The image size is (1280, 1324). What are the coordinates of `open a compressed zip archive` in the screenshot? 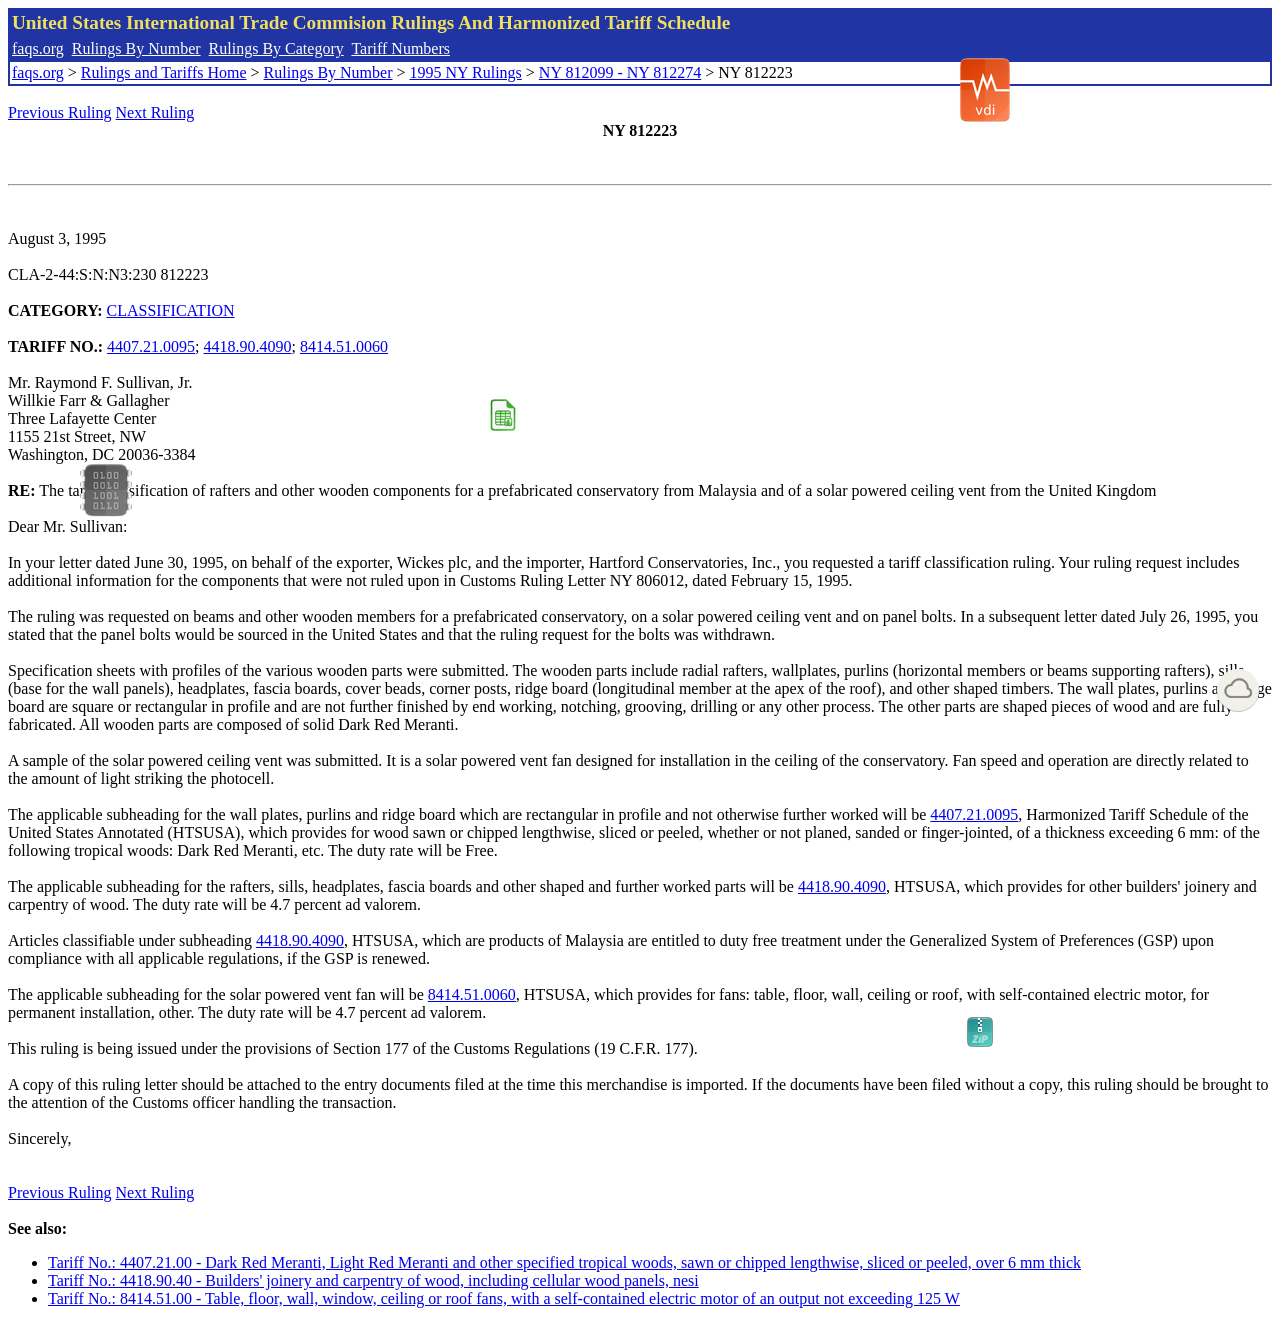 It's located at (980, 1032).